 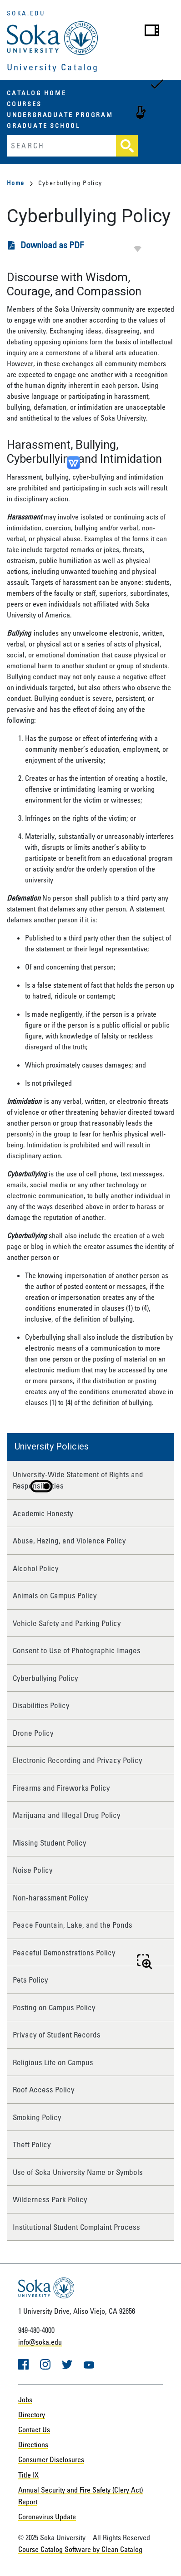 I want to click on zoom in on a selected area, so click(x=144, y=1961).